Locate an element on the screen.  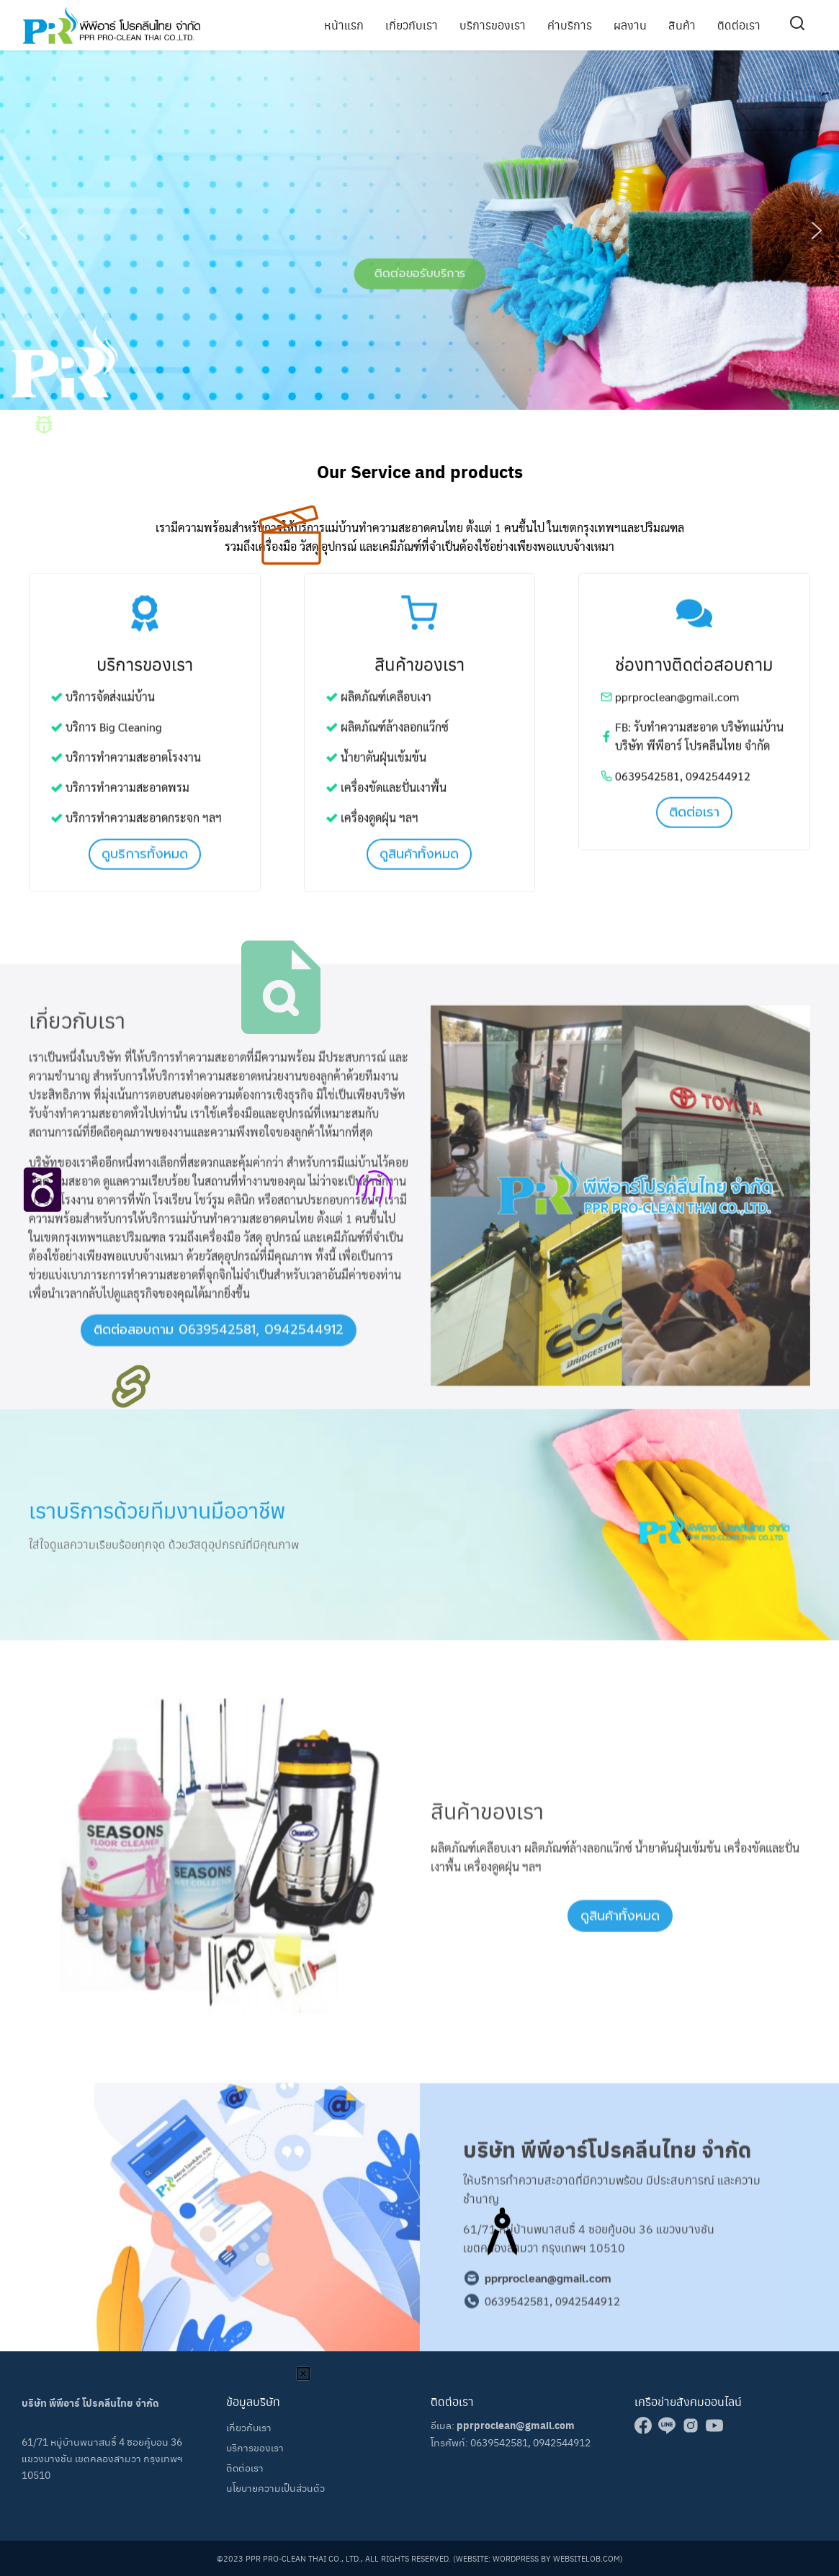
access video or movie content is located at coordinates (291, 537).